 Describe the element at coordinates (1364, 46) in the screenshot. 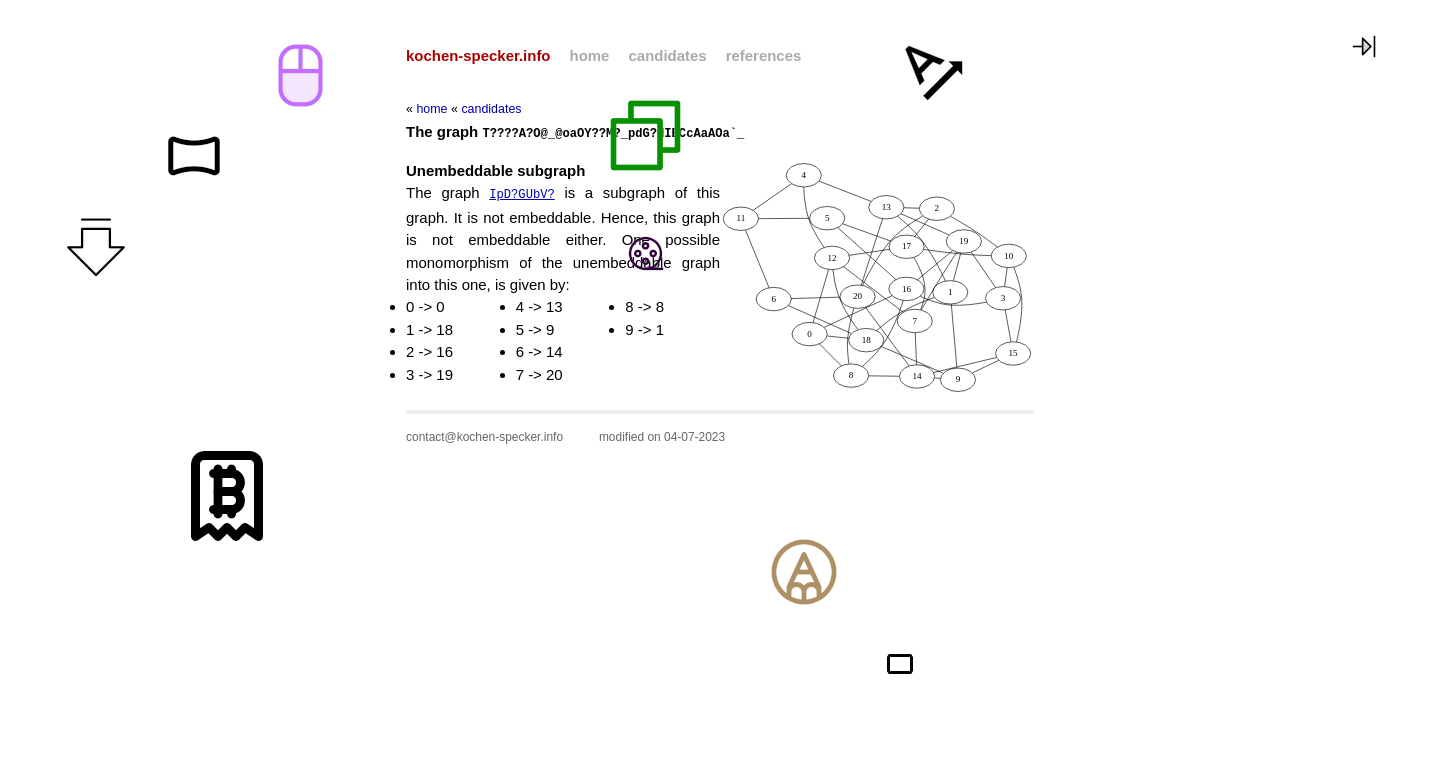

I see `skip to end of content` at that location.